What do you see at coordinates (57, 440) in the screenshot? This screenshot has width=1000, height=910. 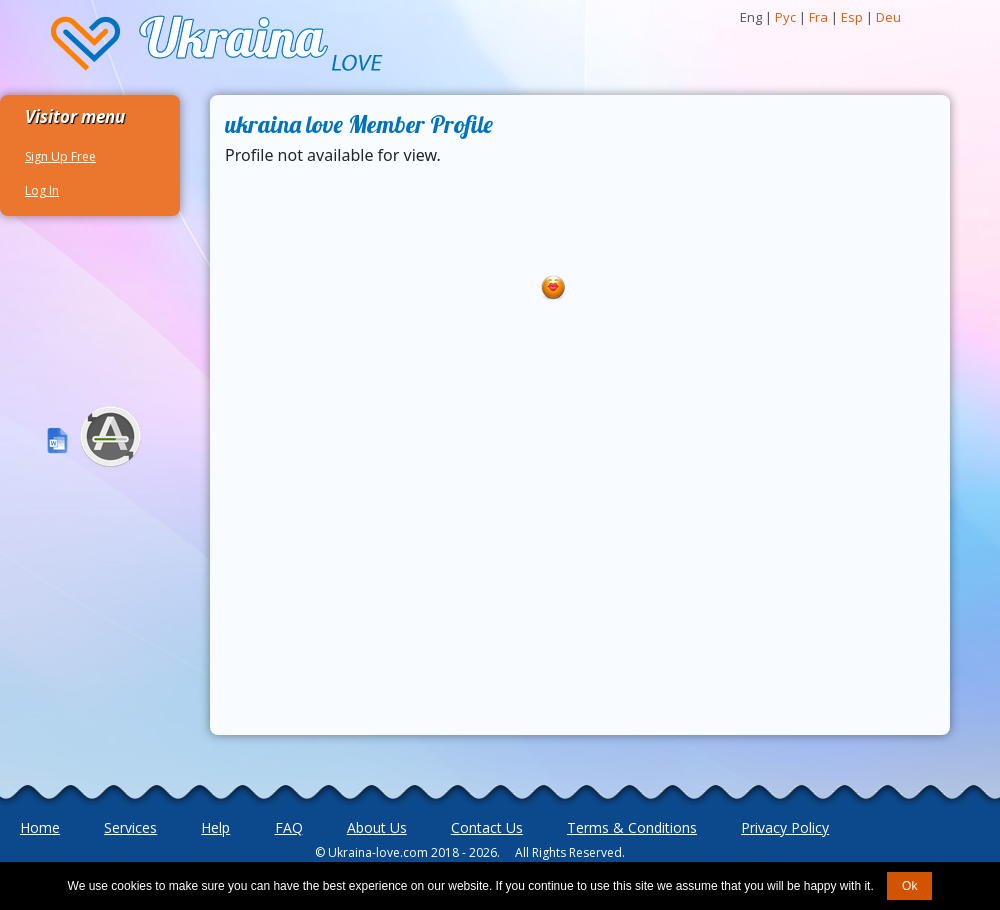 I see `microsoft word document file` at bounding box center [57, 440].